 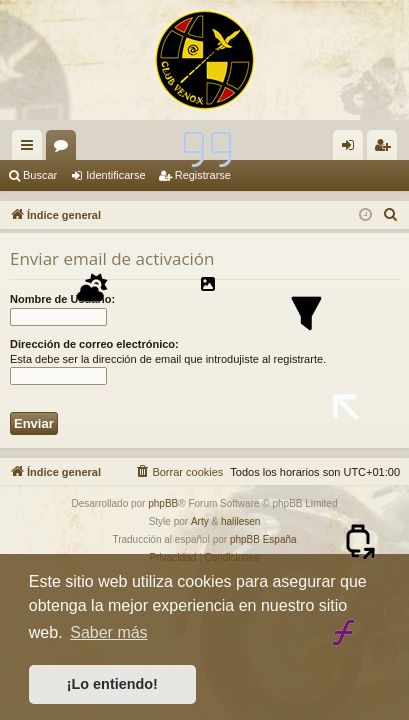 What do you see at coordinates (92, 288) in the screenshot?
I see `view current weather conditions` at bounding box center [92, 288].